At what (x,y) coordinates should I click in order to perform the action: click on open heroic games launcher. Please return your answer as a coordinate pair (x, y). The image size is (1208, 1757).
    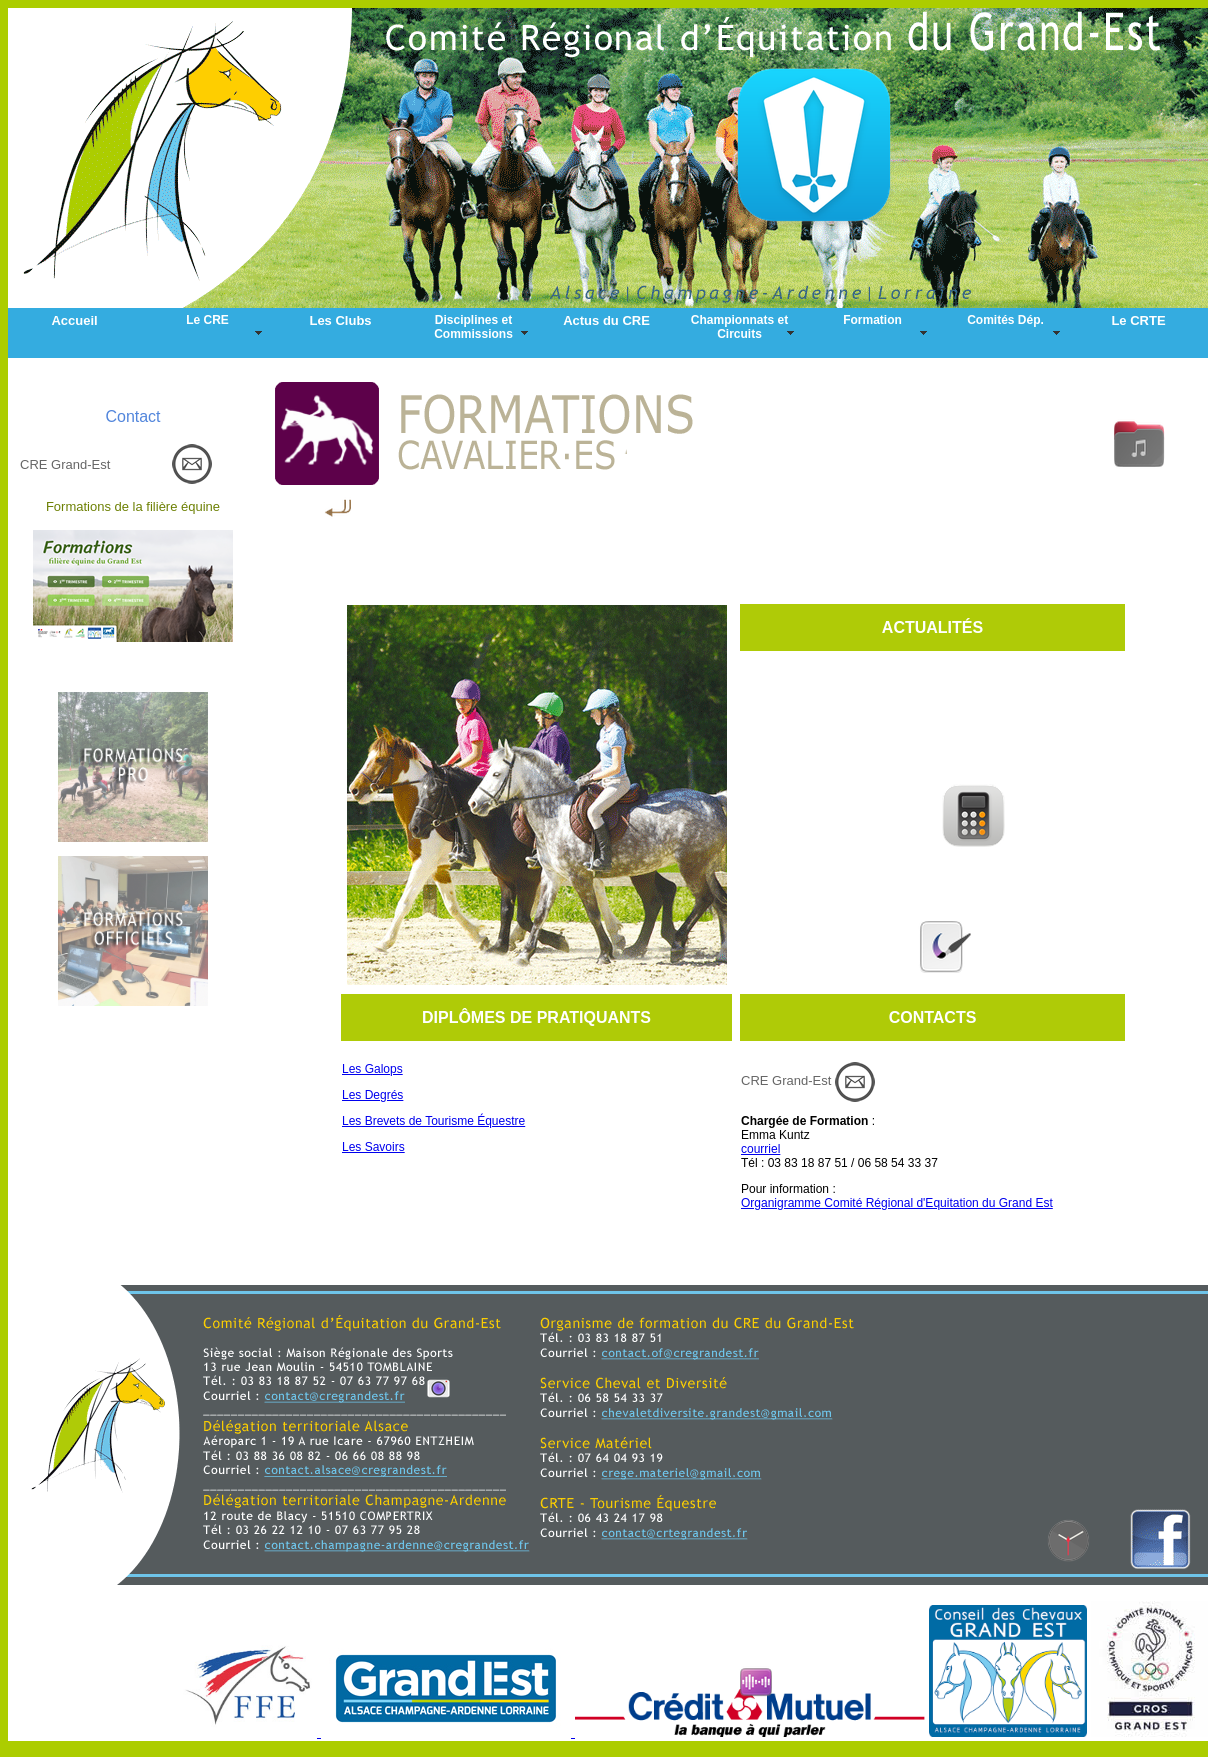
    Looking at the image, I should click on (814, 145).